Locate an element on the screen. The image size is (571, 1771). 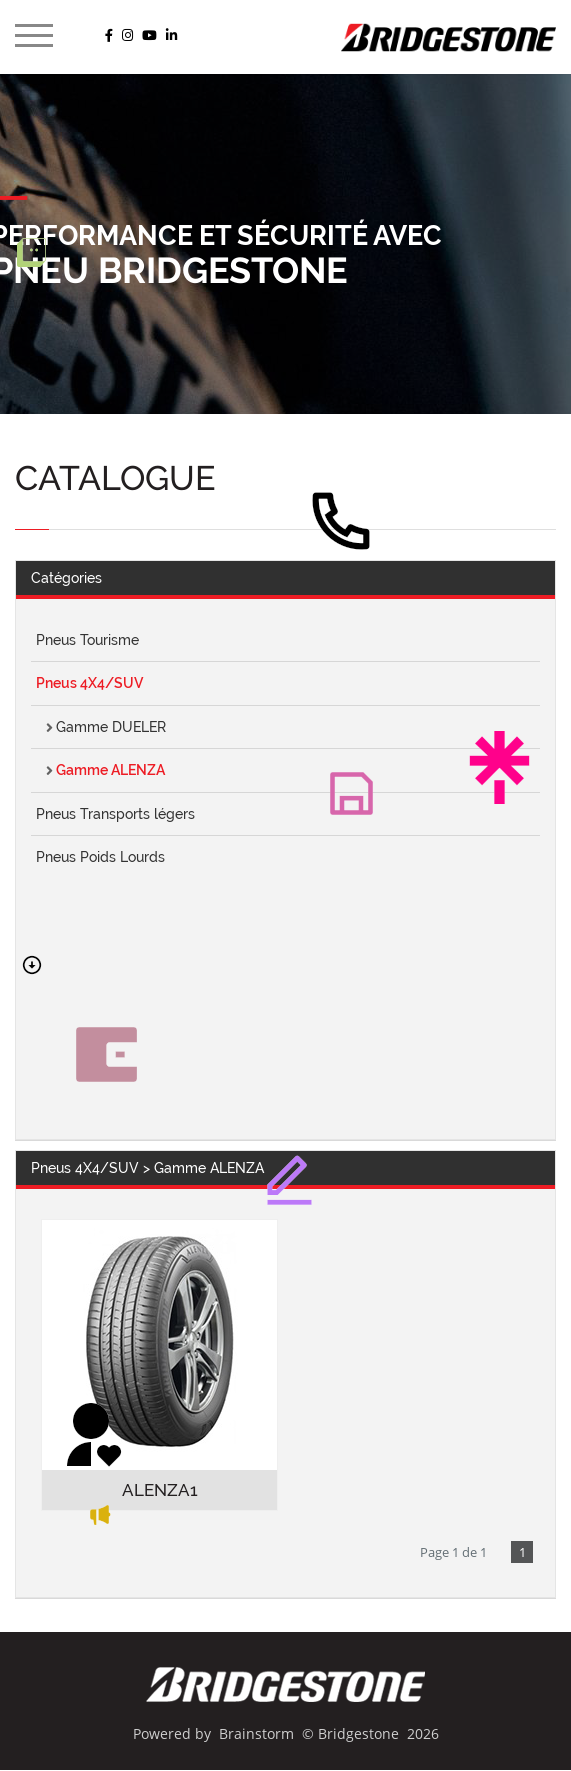
BentoML platform logo is located at coordinates (31, 252).